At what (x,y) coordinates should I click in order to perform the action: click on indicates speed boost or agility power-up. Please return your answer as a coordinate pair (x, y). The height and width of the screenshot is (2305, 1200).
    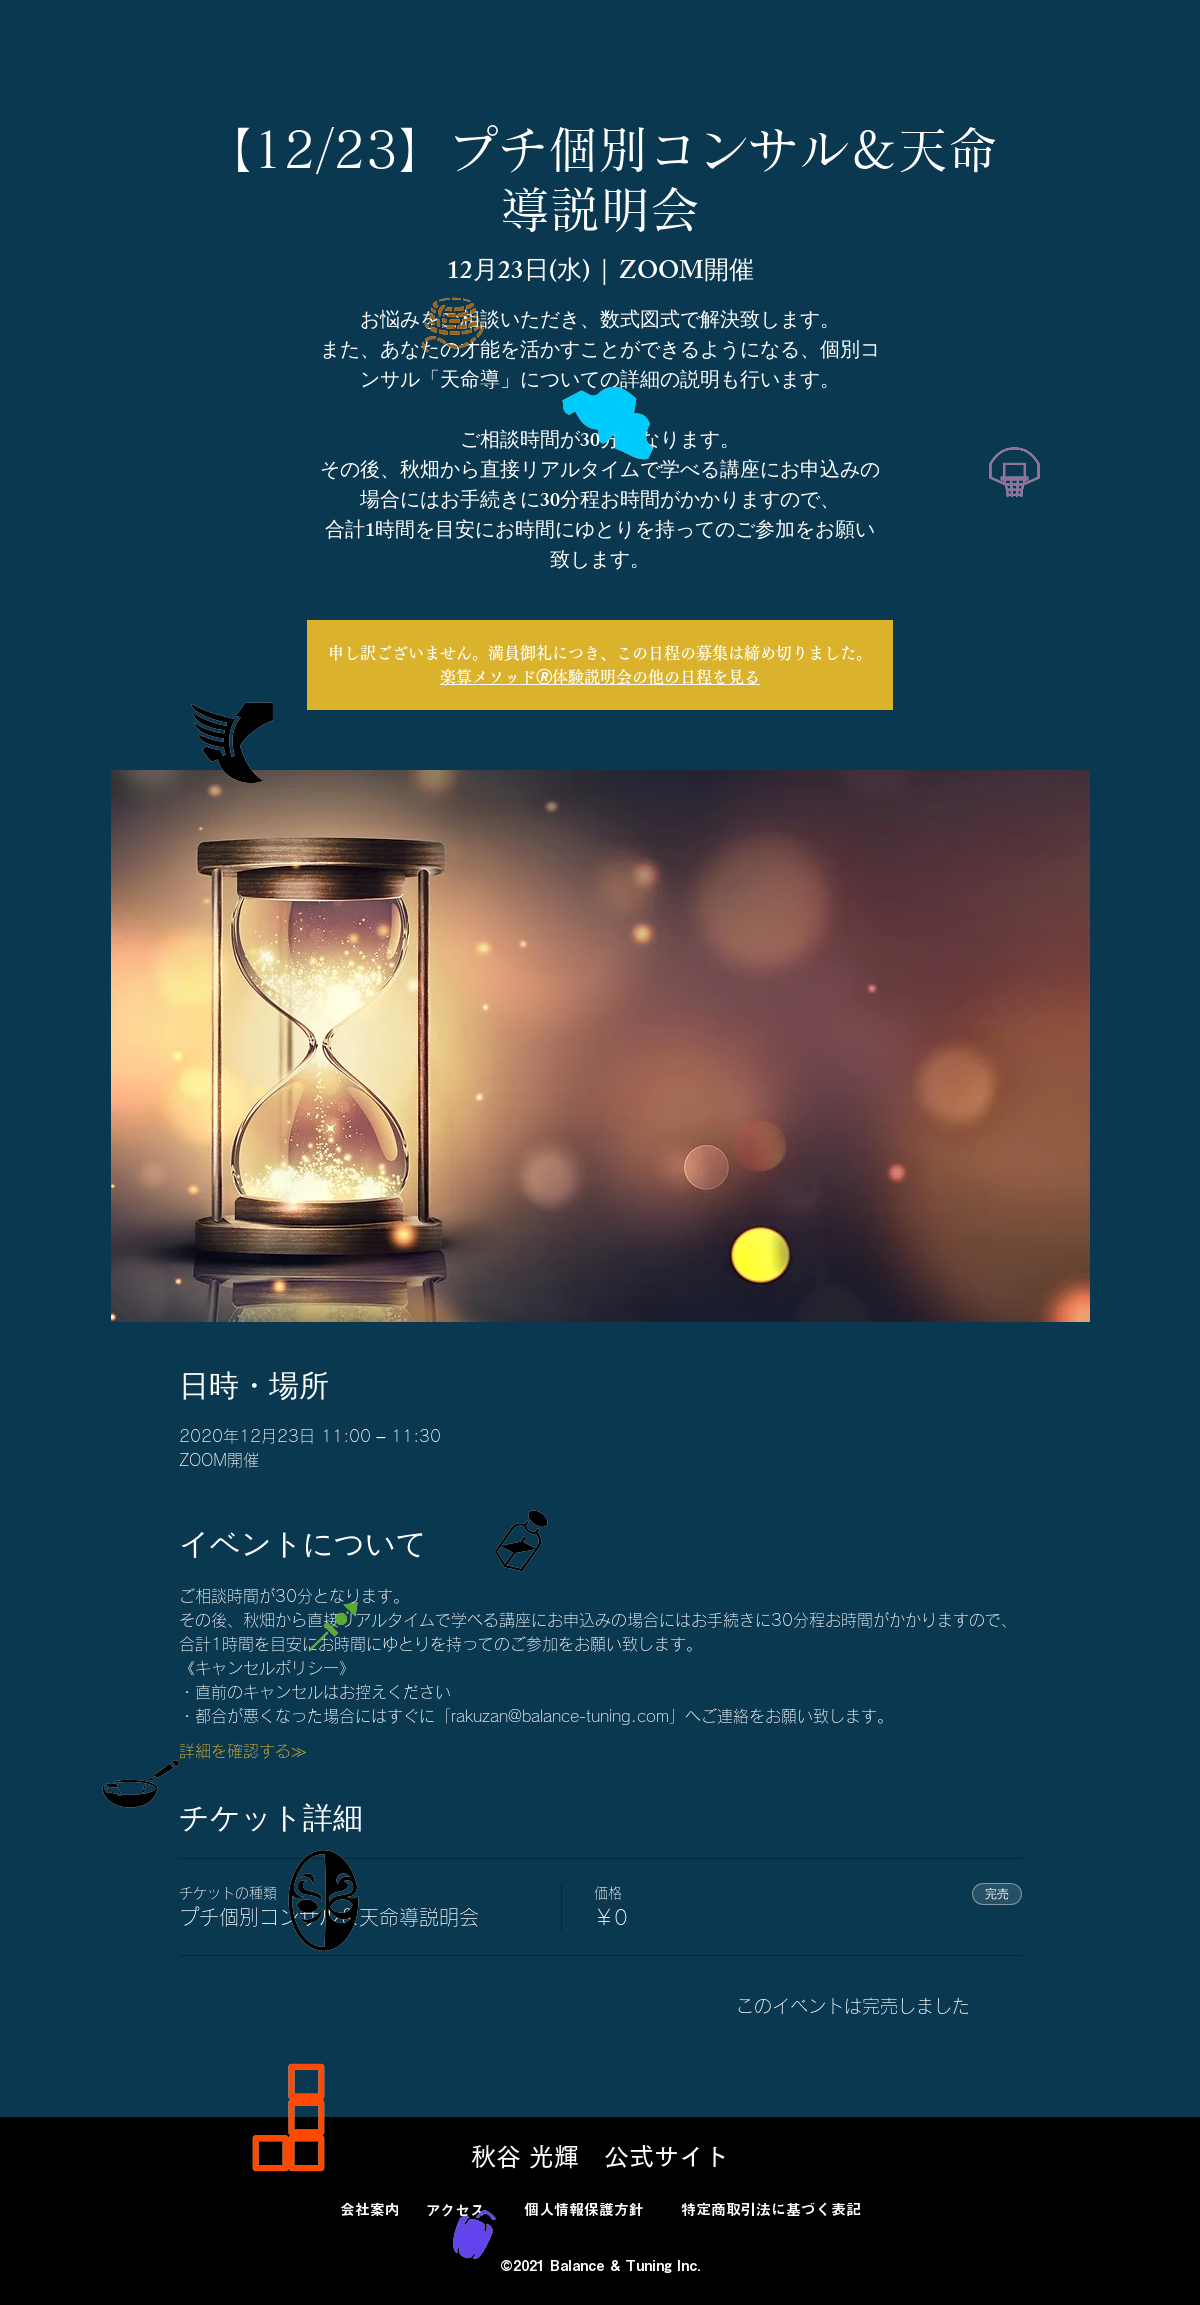
    Looking at the image, I should click on (232, 743).